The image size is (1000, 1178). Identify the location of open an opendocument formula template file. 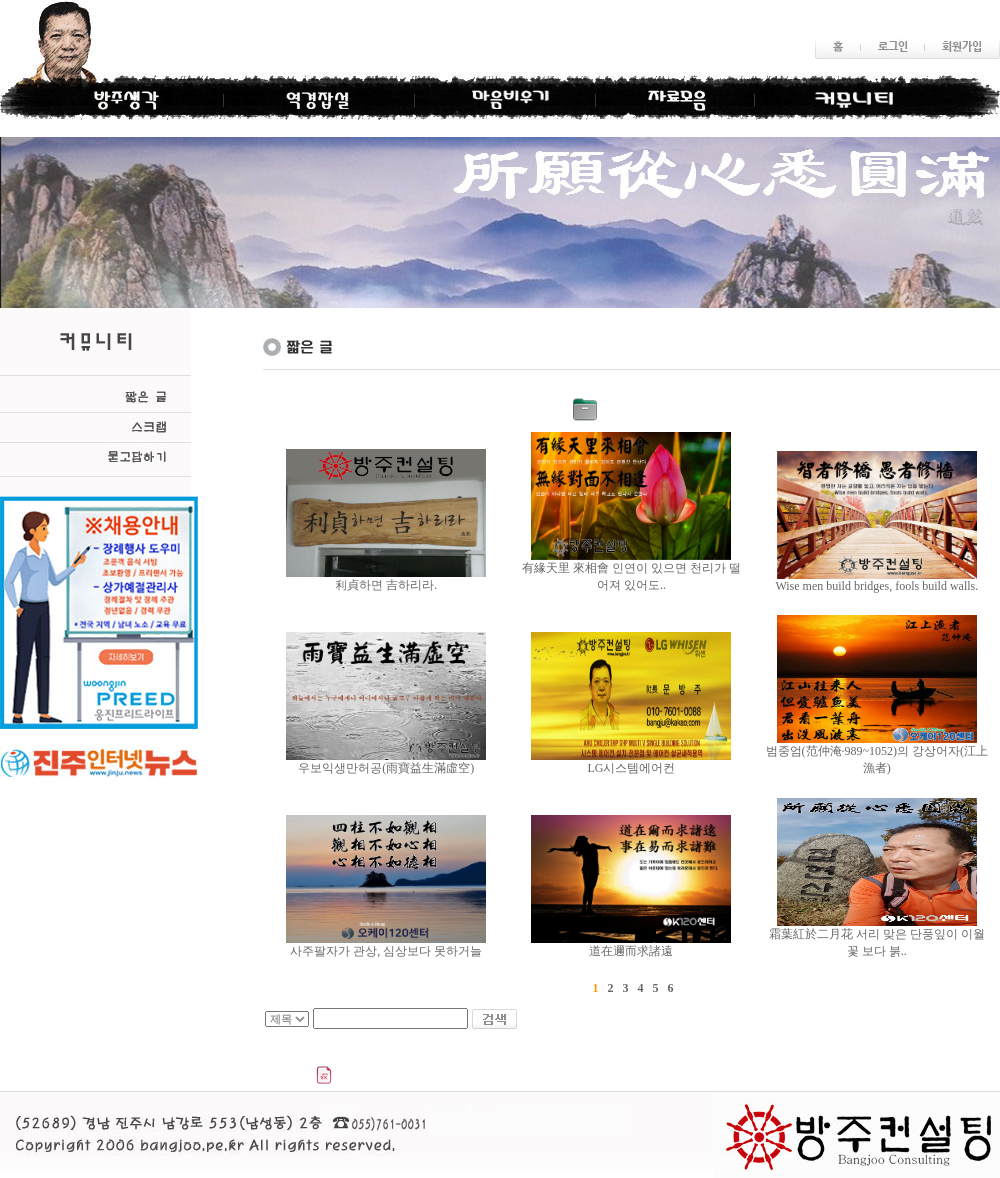
(324, 1075).